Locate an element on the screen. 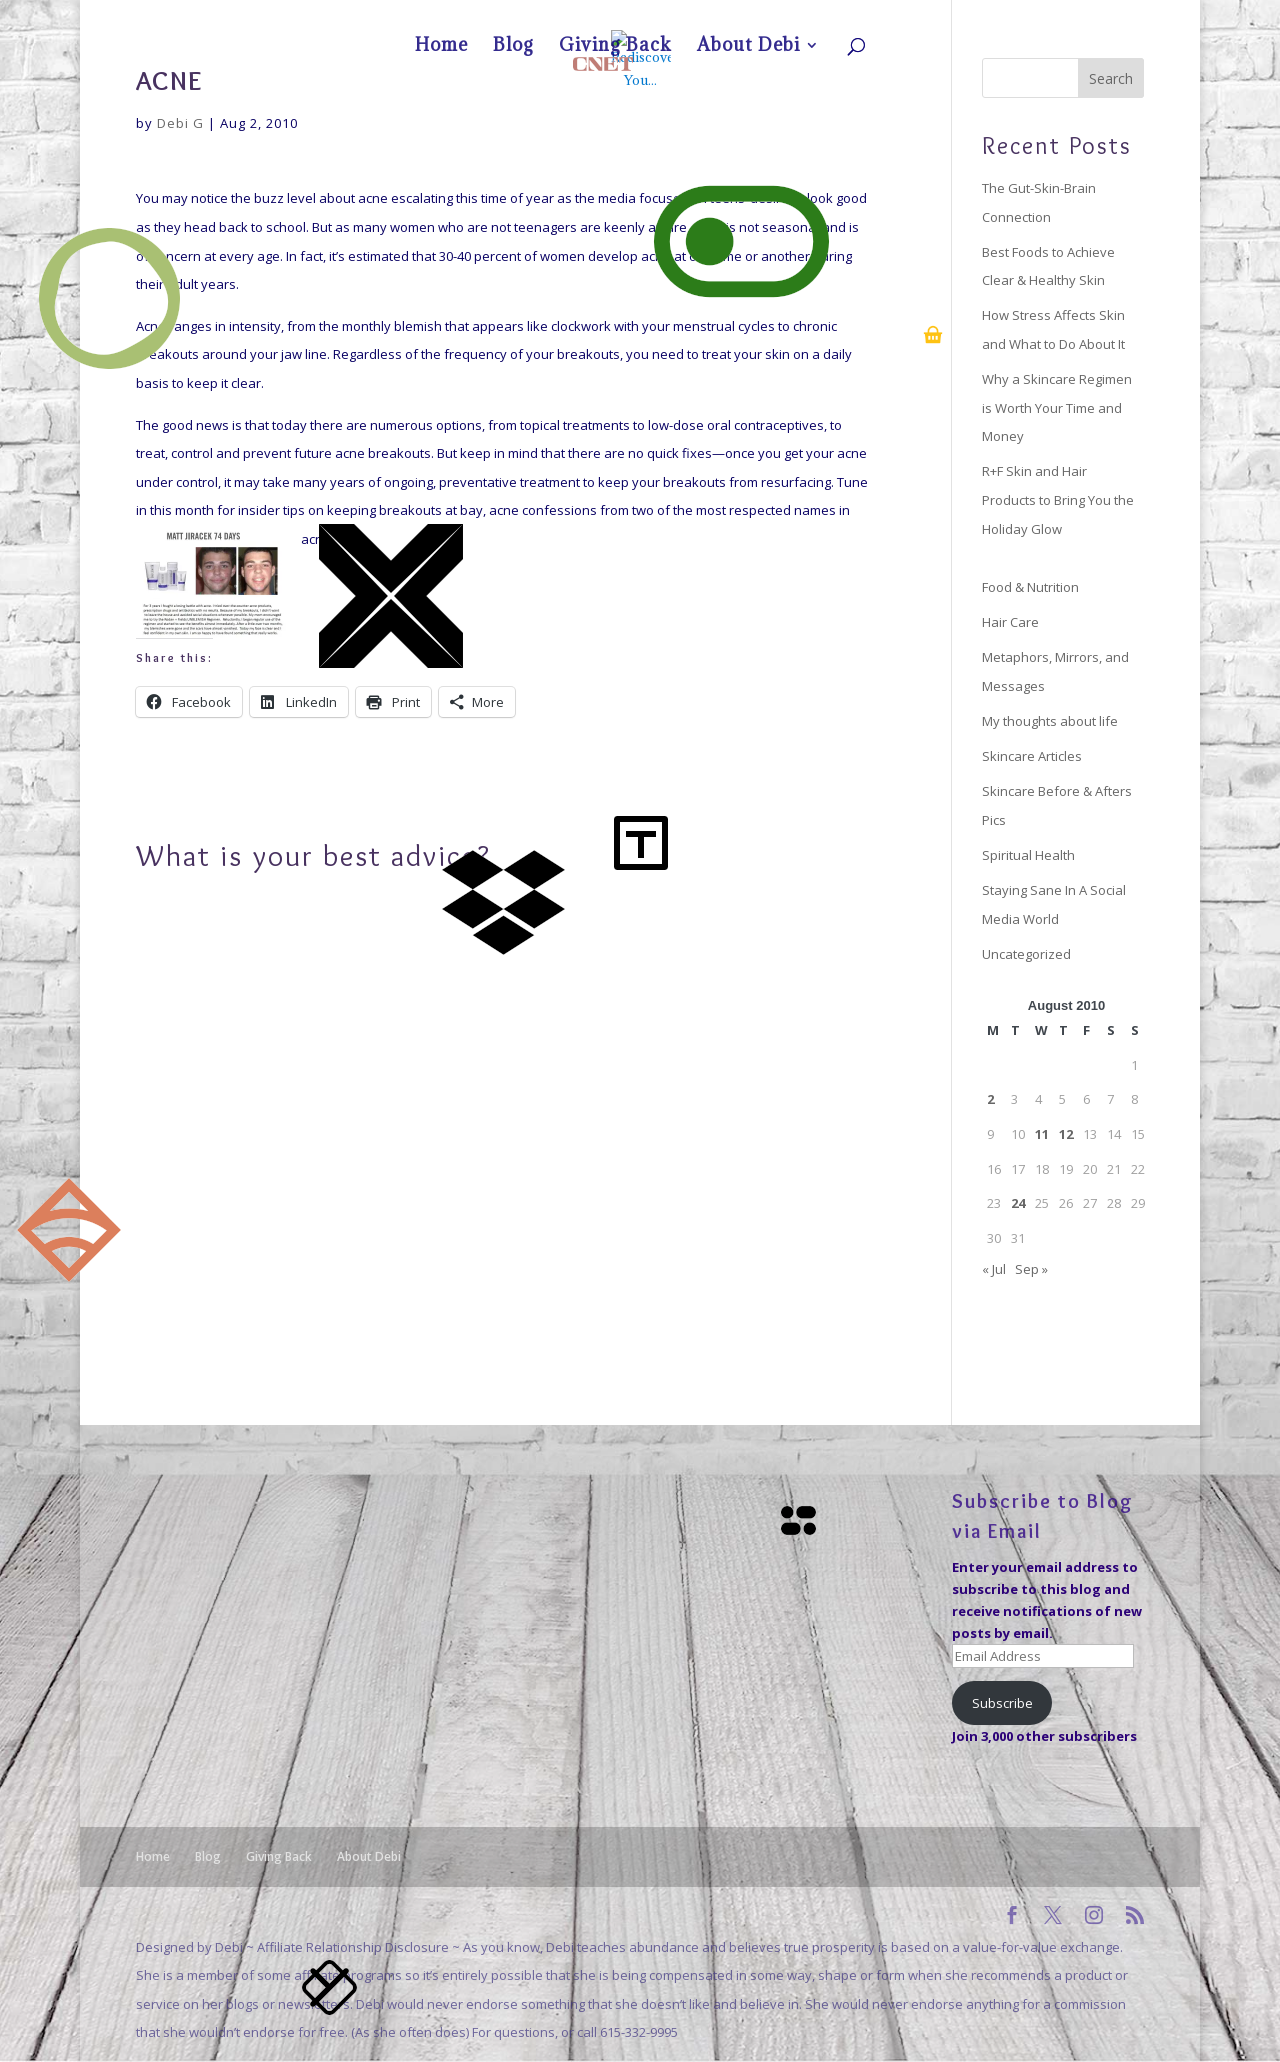 The width and height of the screenshot is (1280, 2062). visit cnet website or app is located at coordinates (603, 64).